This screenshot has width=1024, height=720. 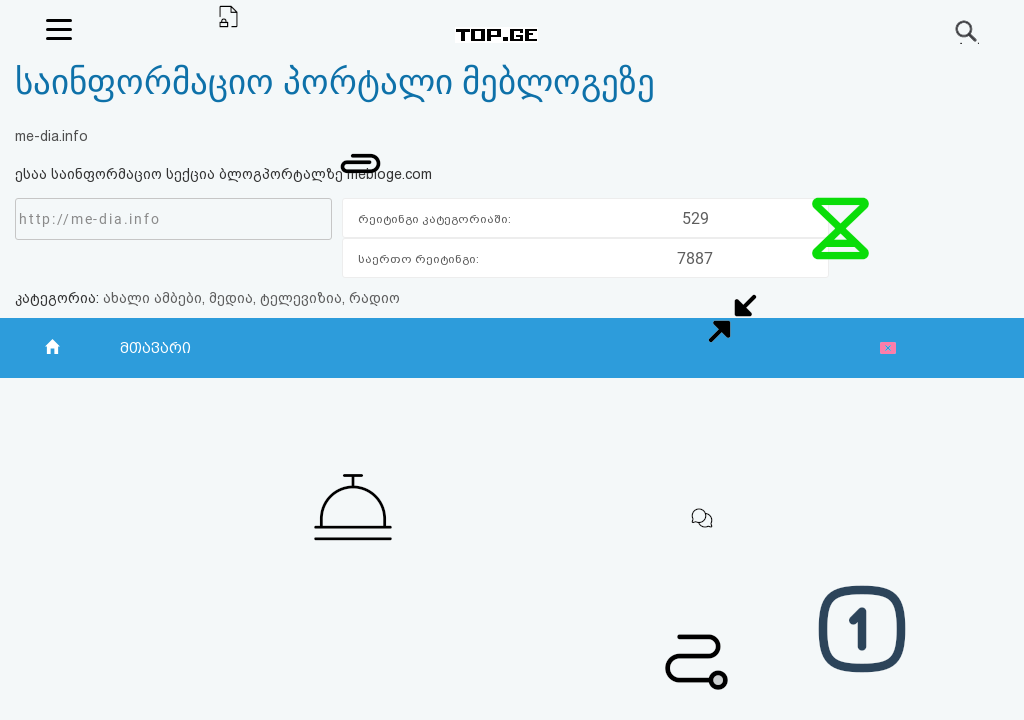 I want to click on close or dismiss a dialog box, so click(x=888, y=348).